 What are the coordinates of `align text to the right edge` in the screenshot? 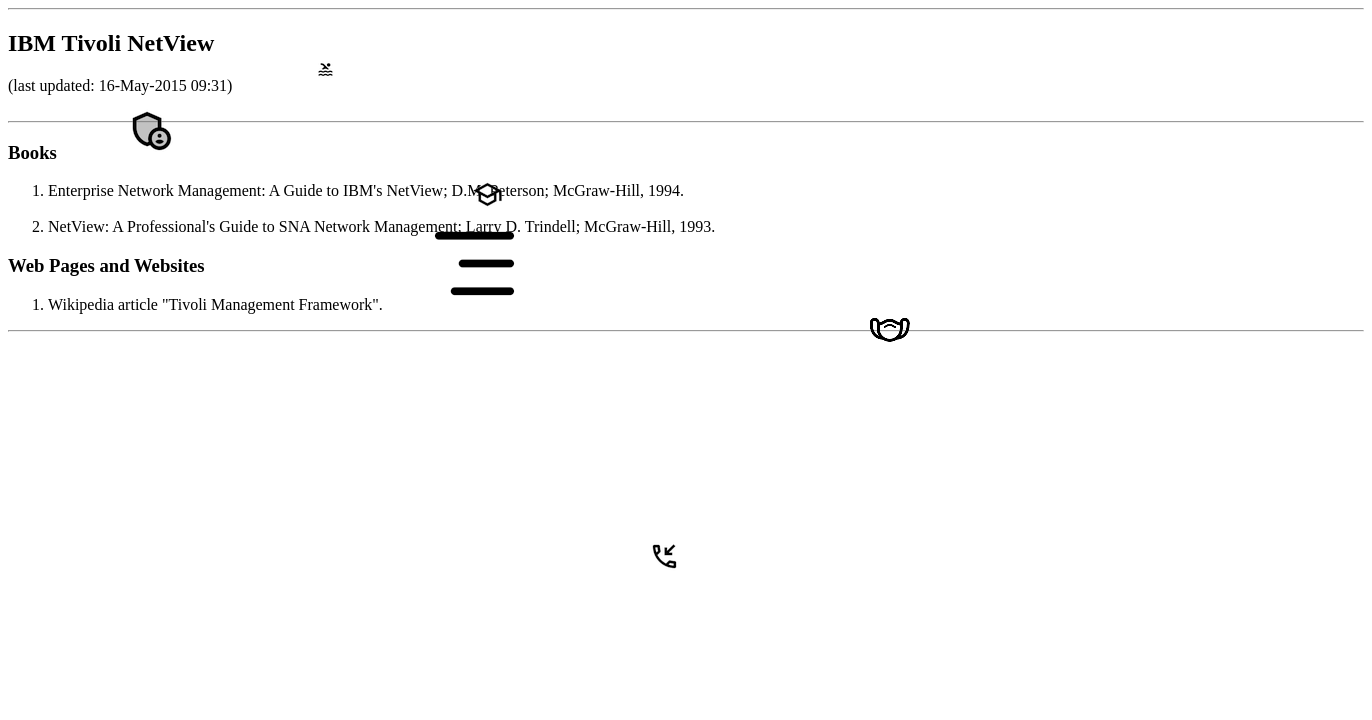 It's located at (474, 263).